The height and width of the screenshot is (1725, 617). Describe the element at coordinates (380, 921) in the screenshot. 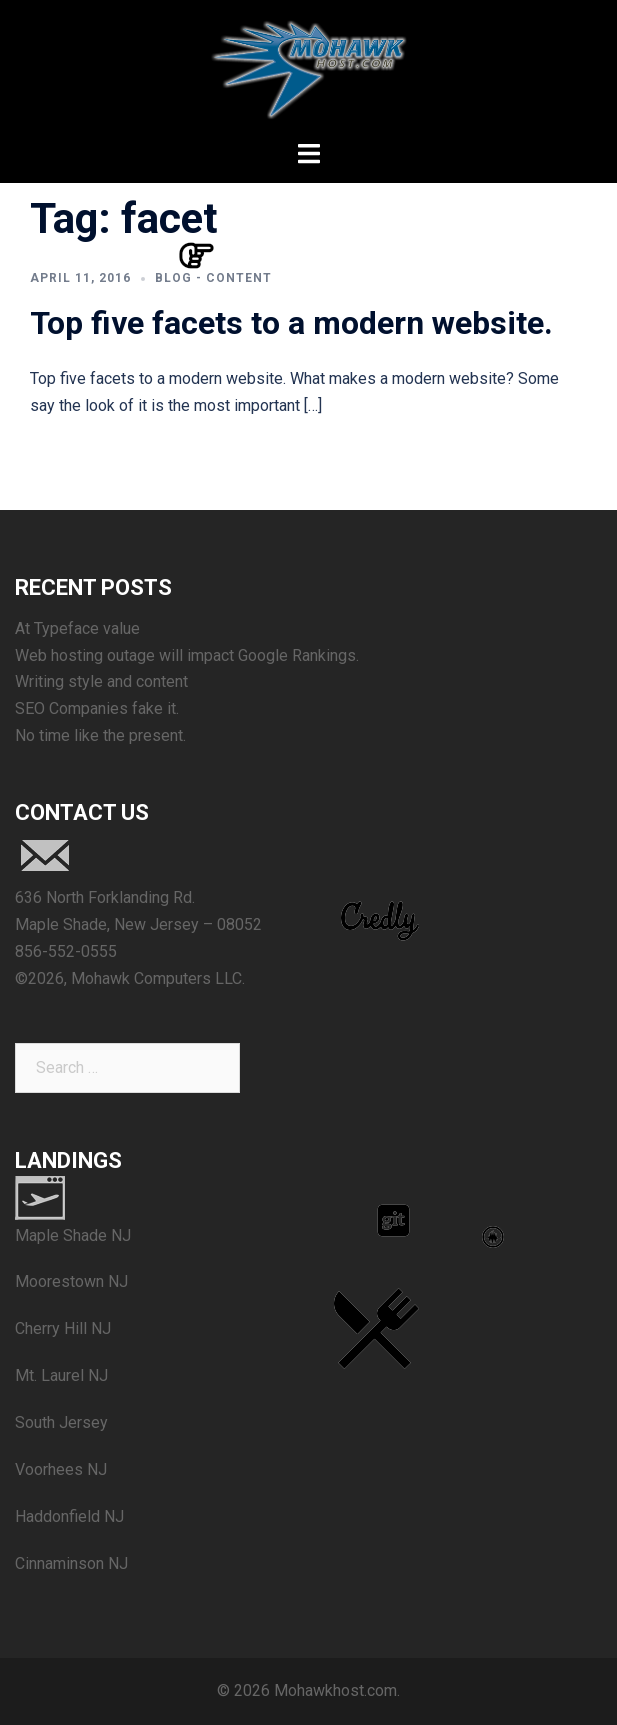

I see `visit credly profile or credentials` at that location.